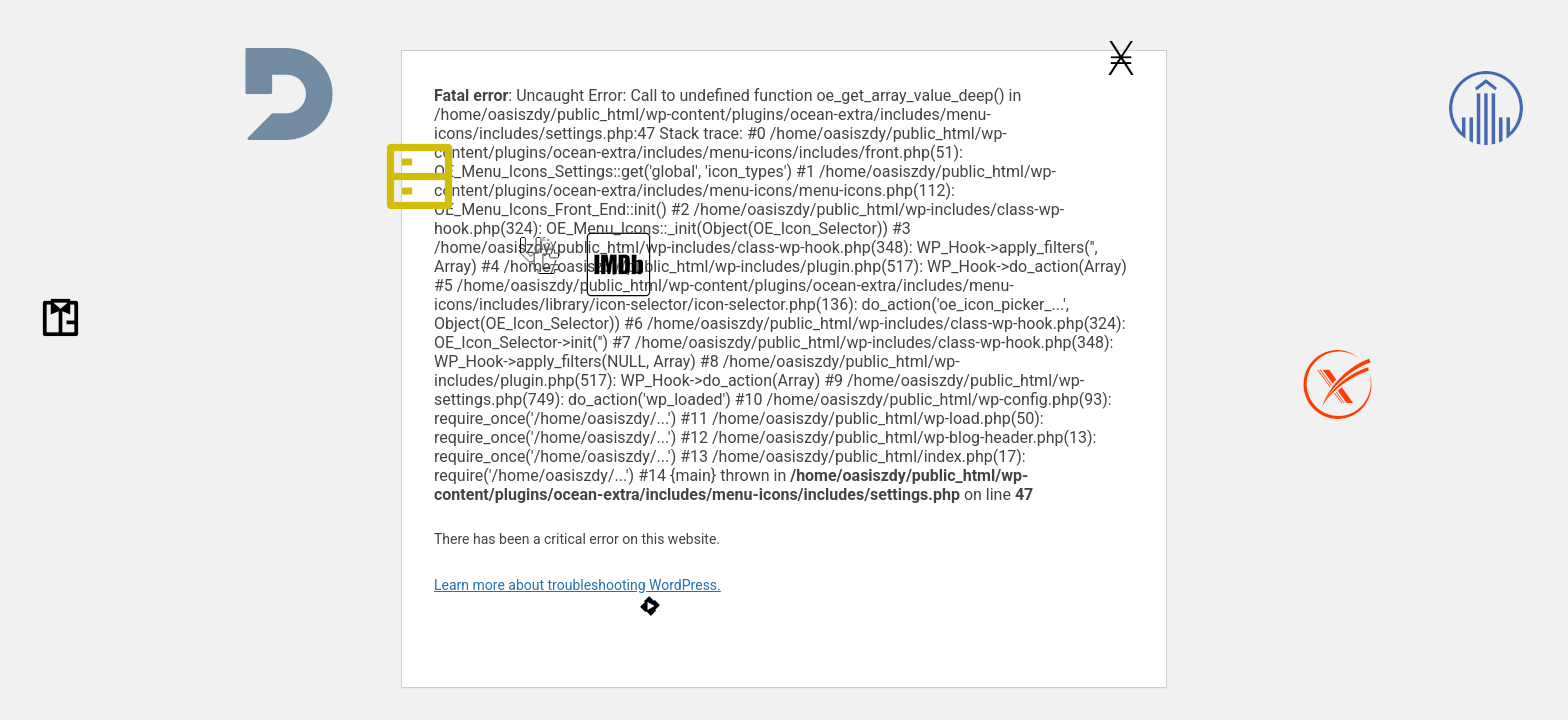  I want to click on open the IMDb app or website, so click(618, 264).